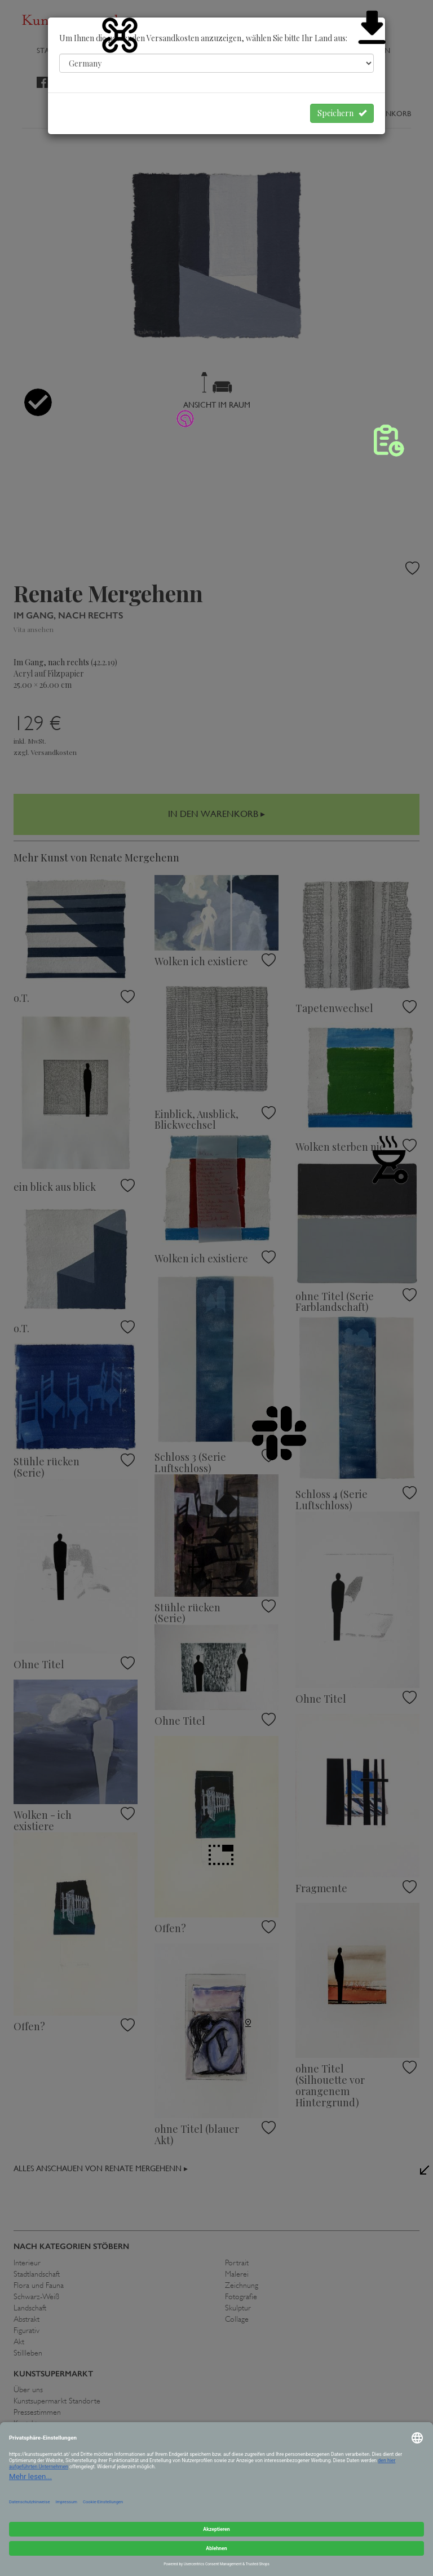 Image resolution: width=433 pixels, height=2576 pixels. Describe the element at coordinates (279, 1433) in the screenshot. I see `open Slack app` at that location.